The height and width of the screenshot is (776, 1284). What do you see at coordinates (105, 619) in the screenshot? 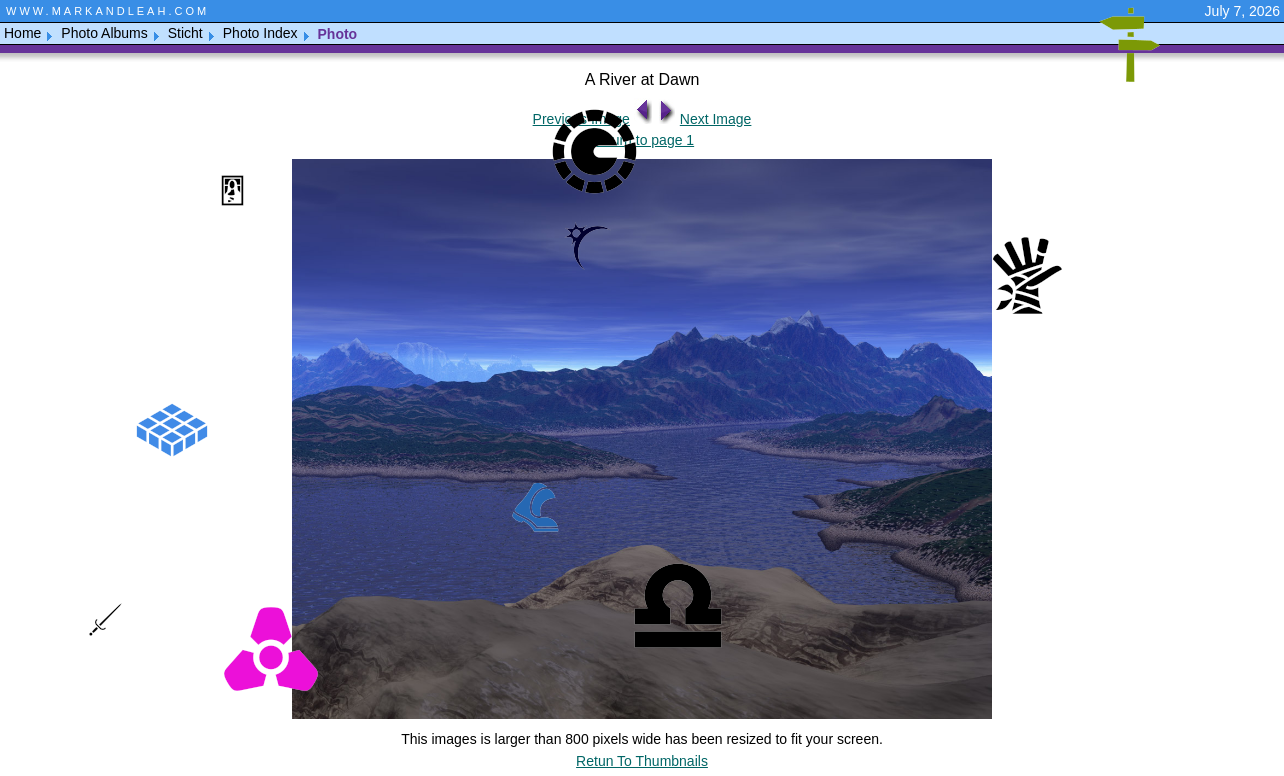
I see `equip a stiletto or dagger weapon` at bounding box center [105, 619].